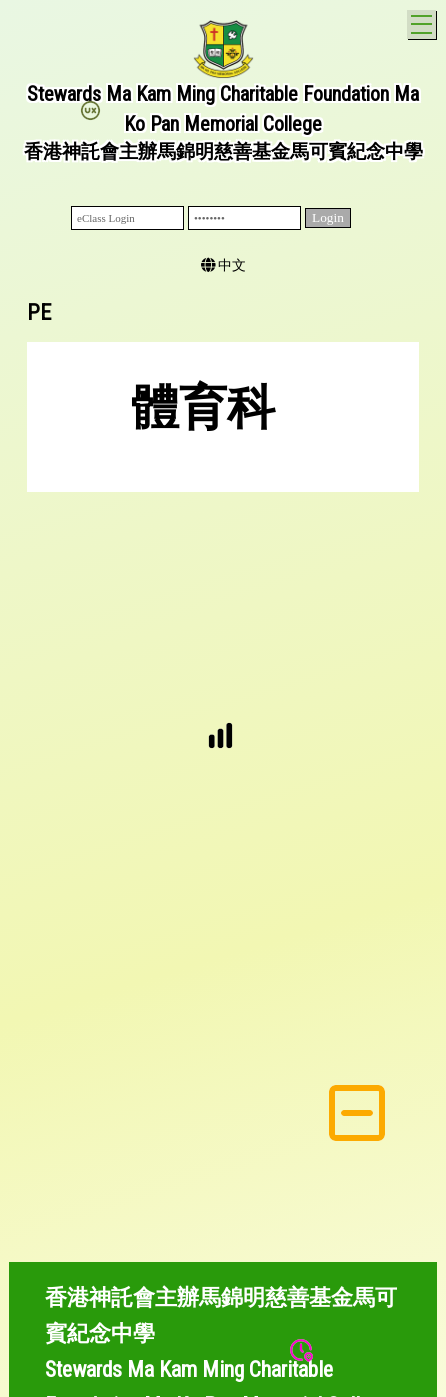  I want to click on view analytics or statistics, so click(220, 735).